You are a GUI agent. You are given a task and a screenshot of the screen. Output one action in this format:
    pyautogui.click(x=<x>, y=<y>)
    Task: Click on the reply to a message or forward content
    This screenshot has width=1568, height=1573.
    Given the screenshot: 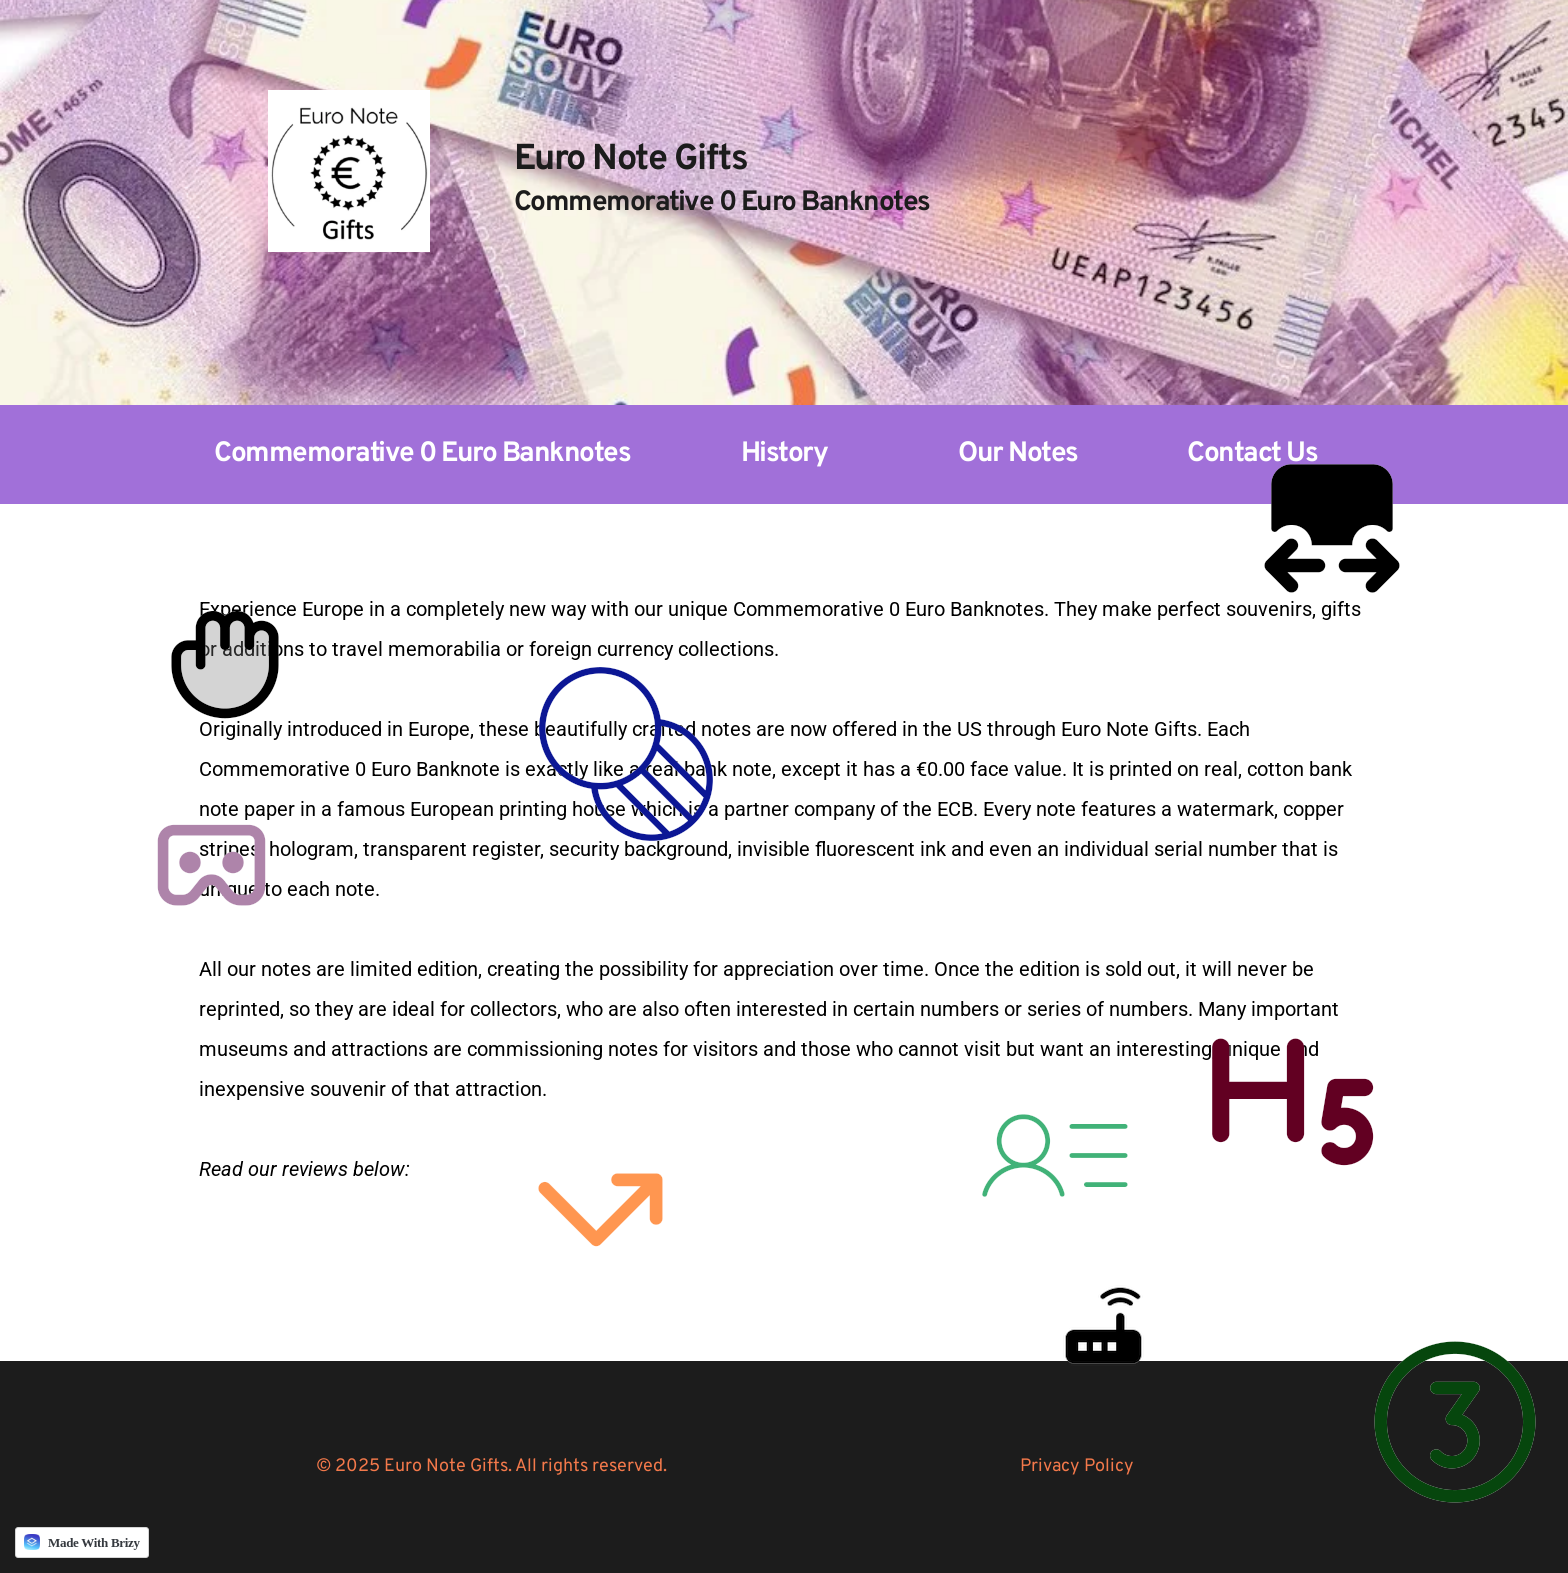 What is the action you would take?
    pyautogui.click(x=600, y=1205)
    